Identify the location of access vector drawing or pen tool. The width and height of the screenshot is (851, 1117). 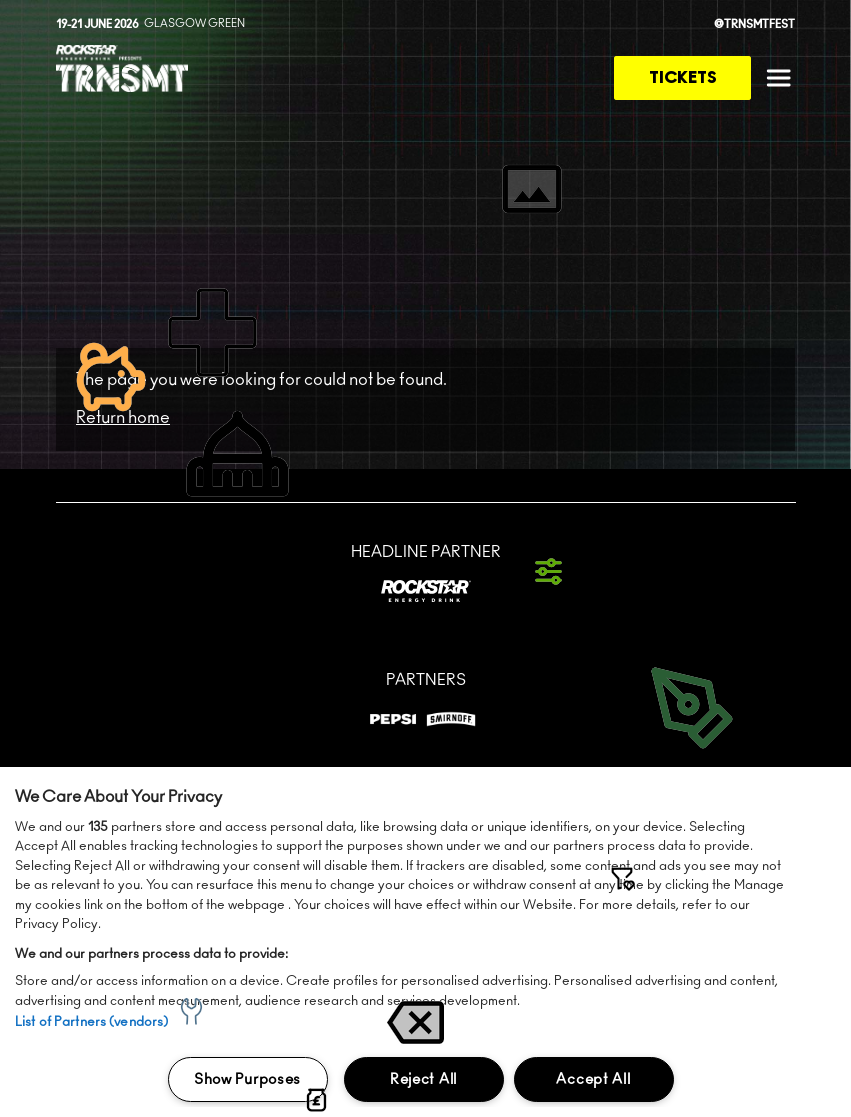
(692, 708).